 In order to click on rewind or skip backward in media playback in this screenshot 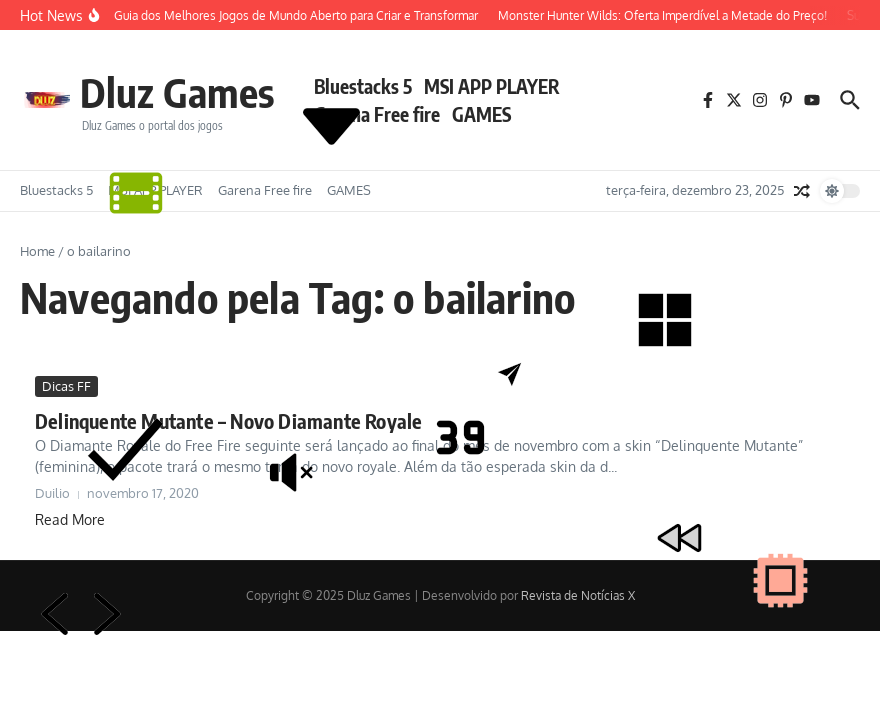, I will do `click(681, 538)`.